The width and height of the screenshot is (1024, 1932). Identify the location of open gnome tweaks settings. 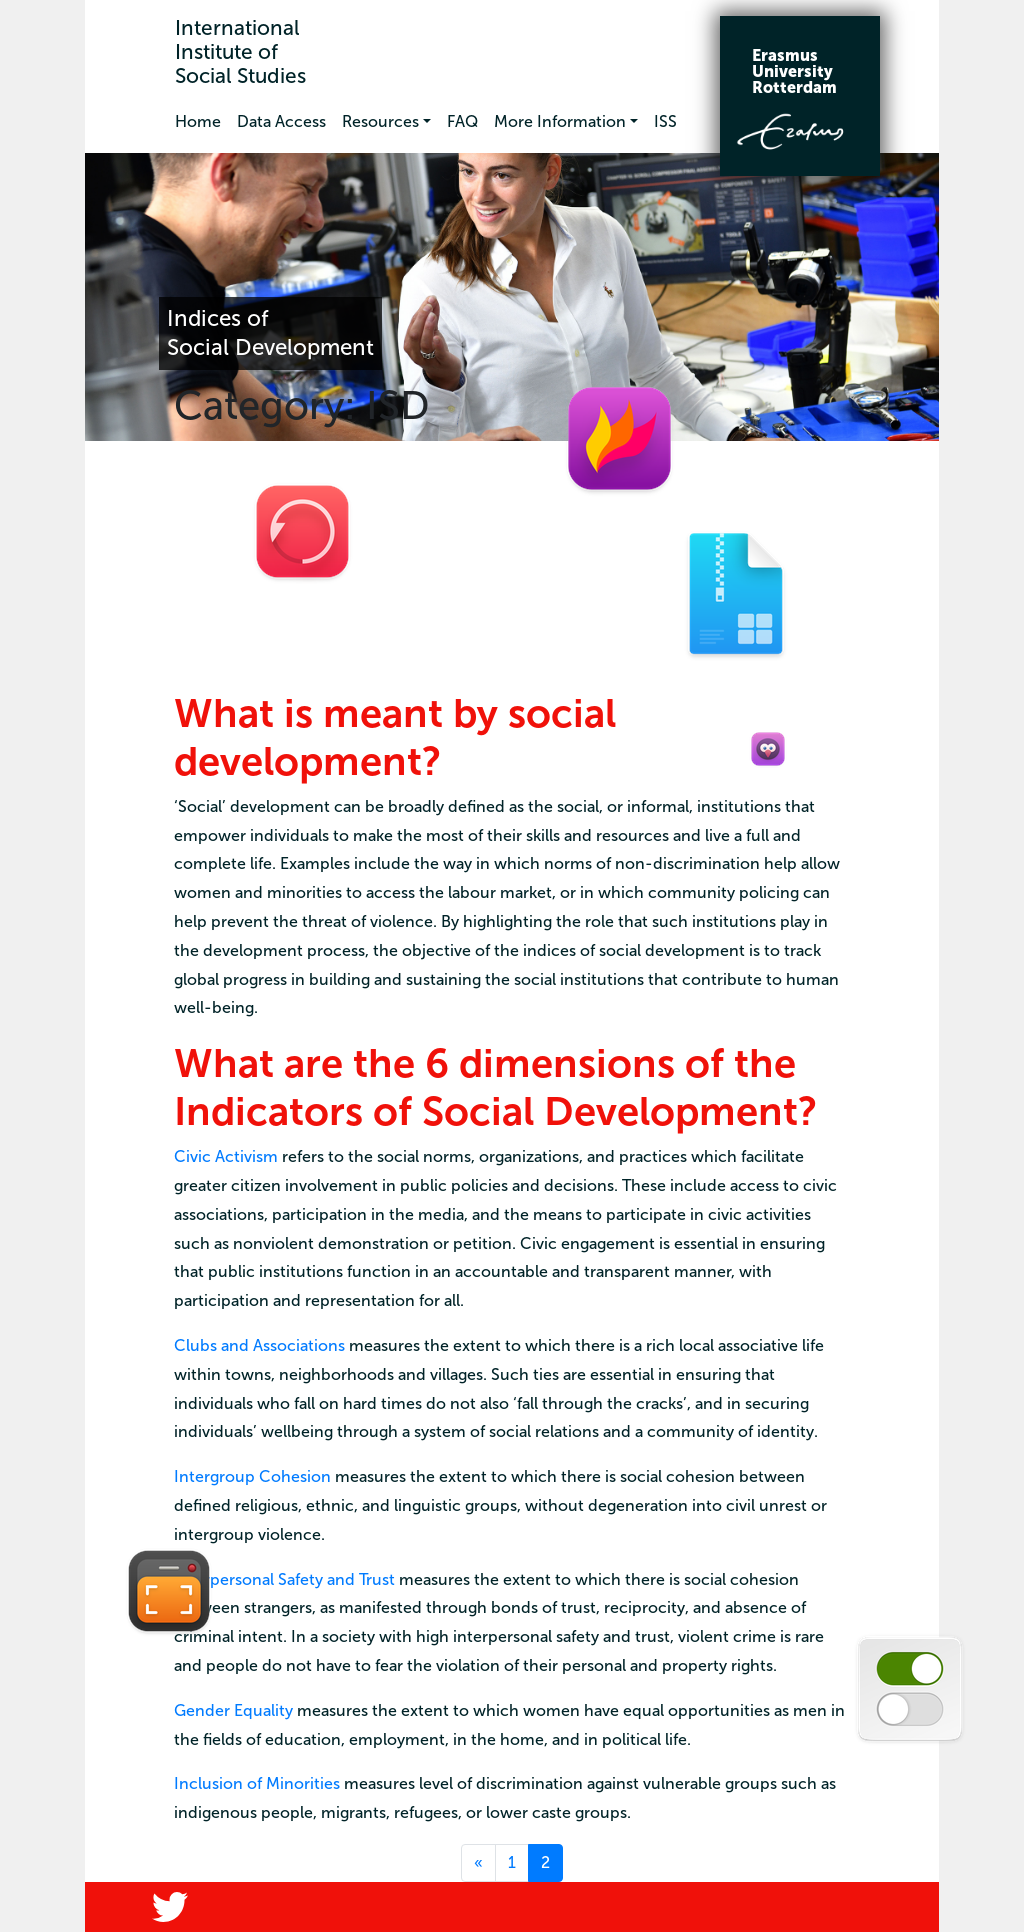
(910, 1689).